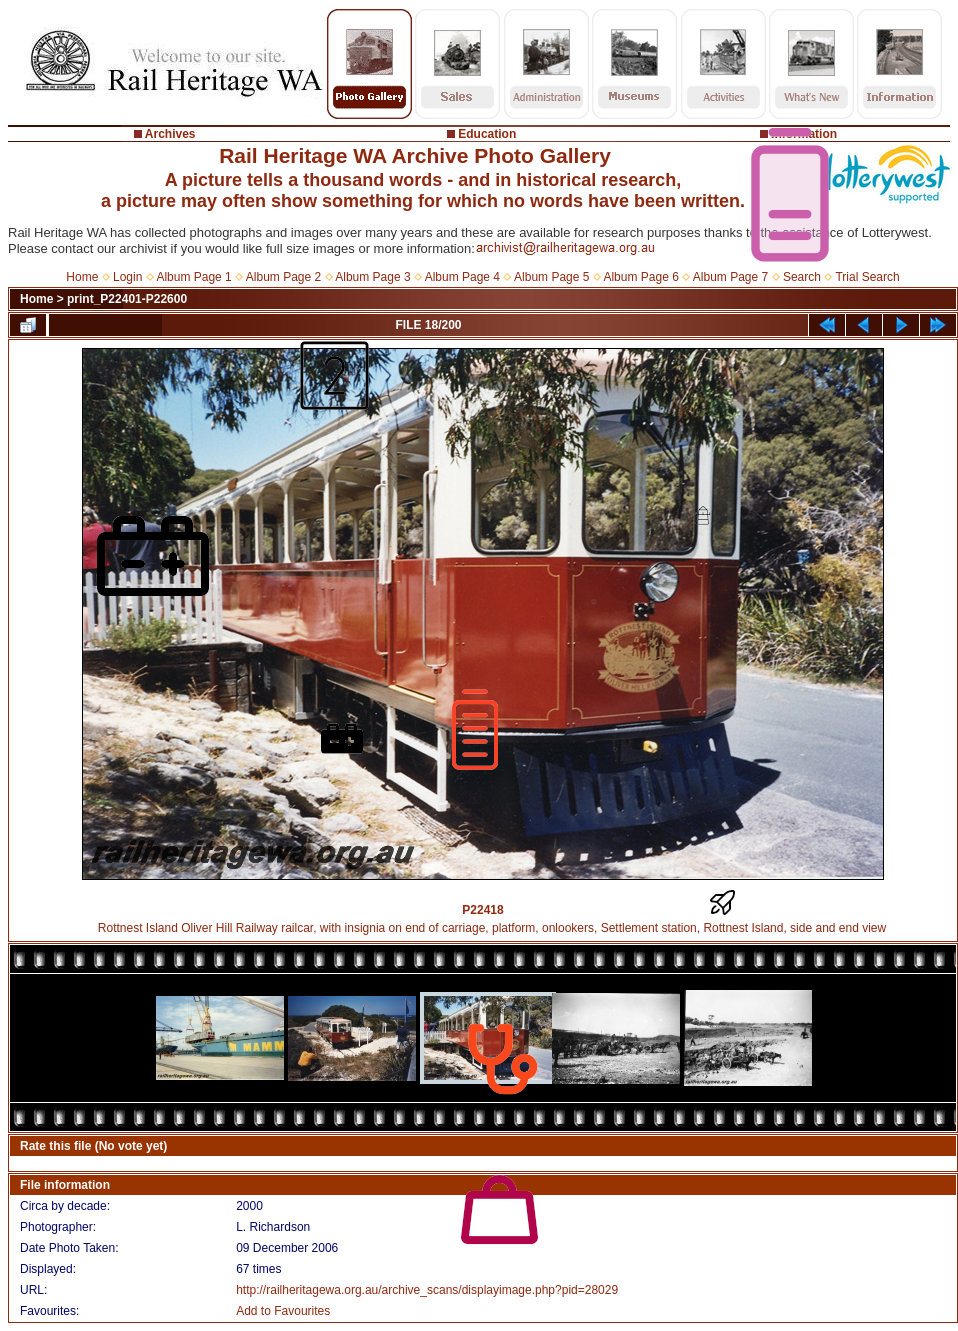 The height and width of the screenshot is (1331, 958). I want to click on indicates medium battery level, so click(790, 197).